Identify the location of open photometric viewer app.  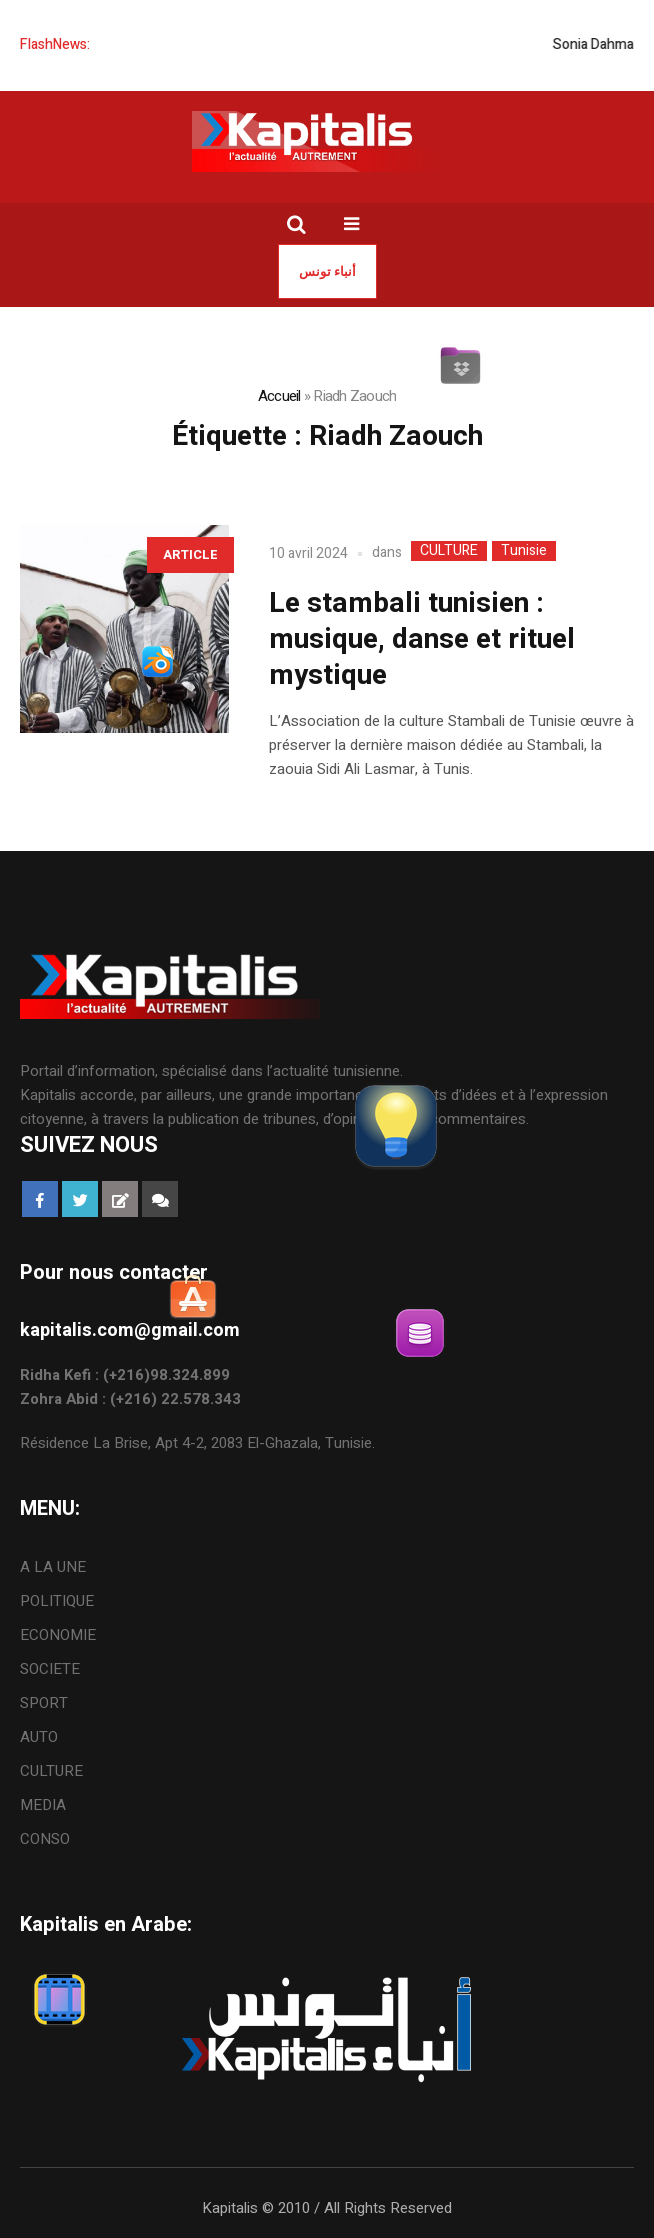
(396, 1126).